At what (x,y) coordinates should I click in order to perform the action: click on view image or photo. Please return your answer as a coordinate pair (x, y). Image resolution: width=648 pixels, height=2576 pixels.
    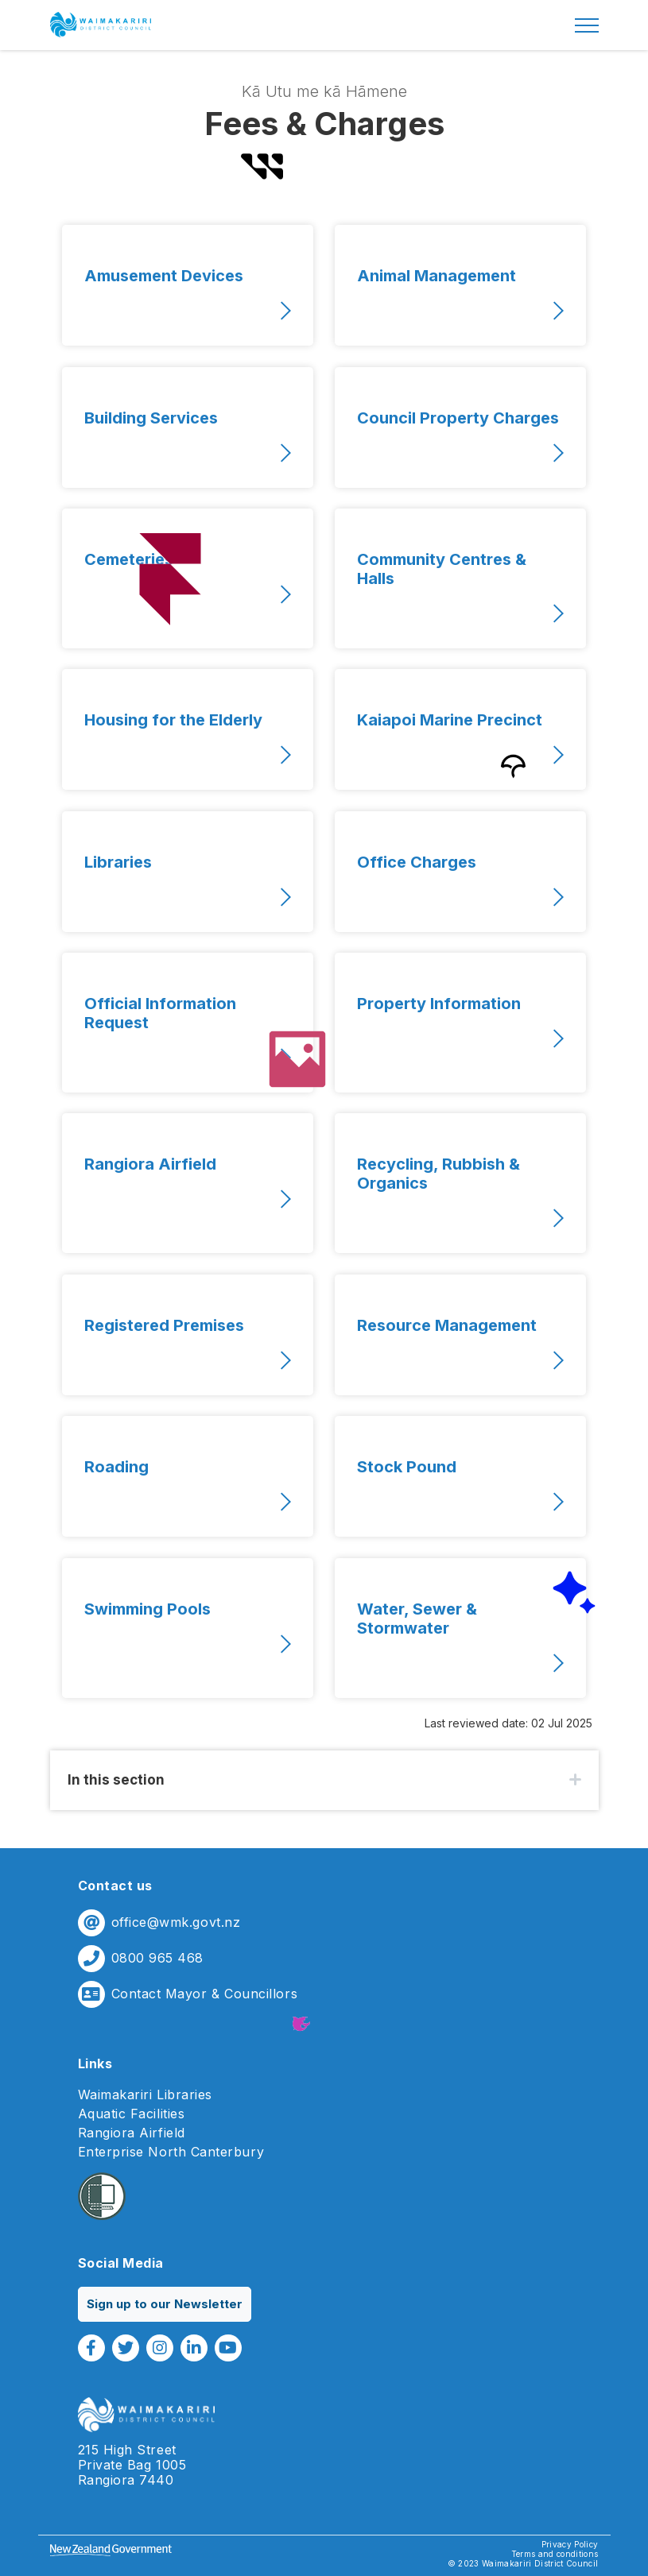
    Looking at the image, I should click on (297, 1059).